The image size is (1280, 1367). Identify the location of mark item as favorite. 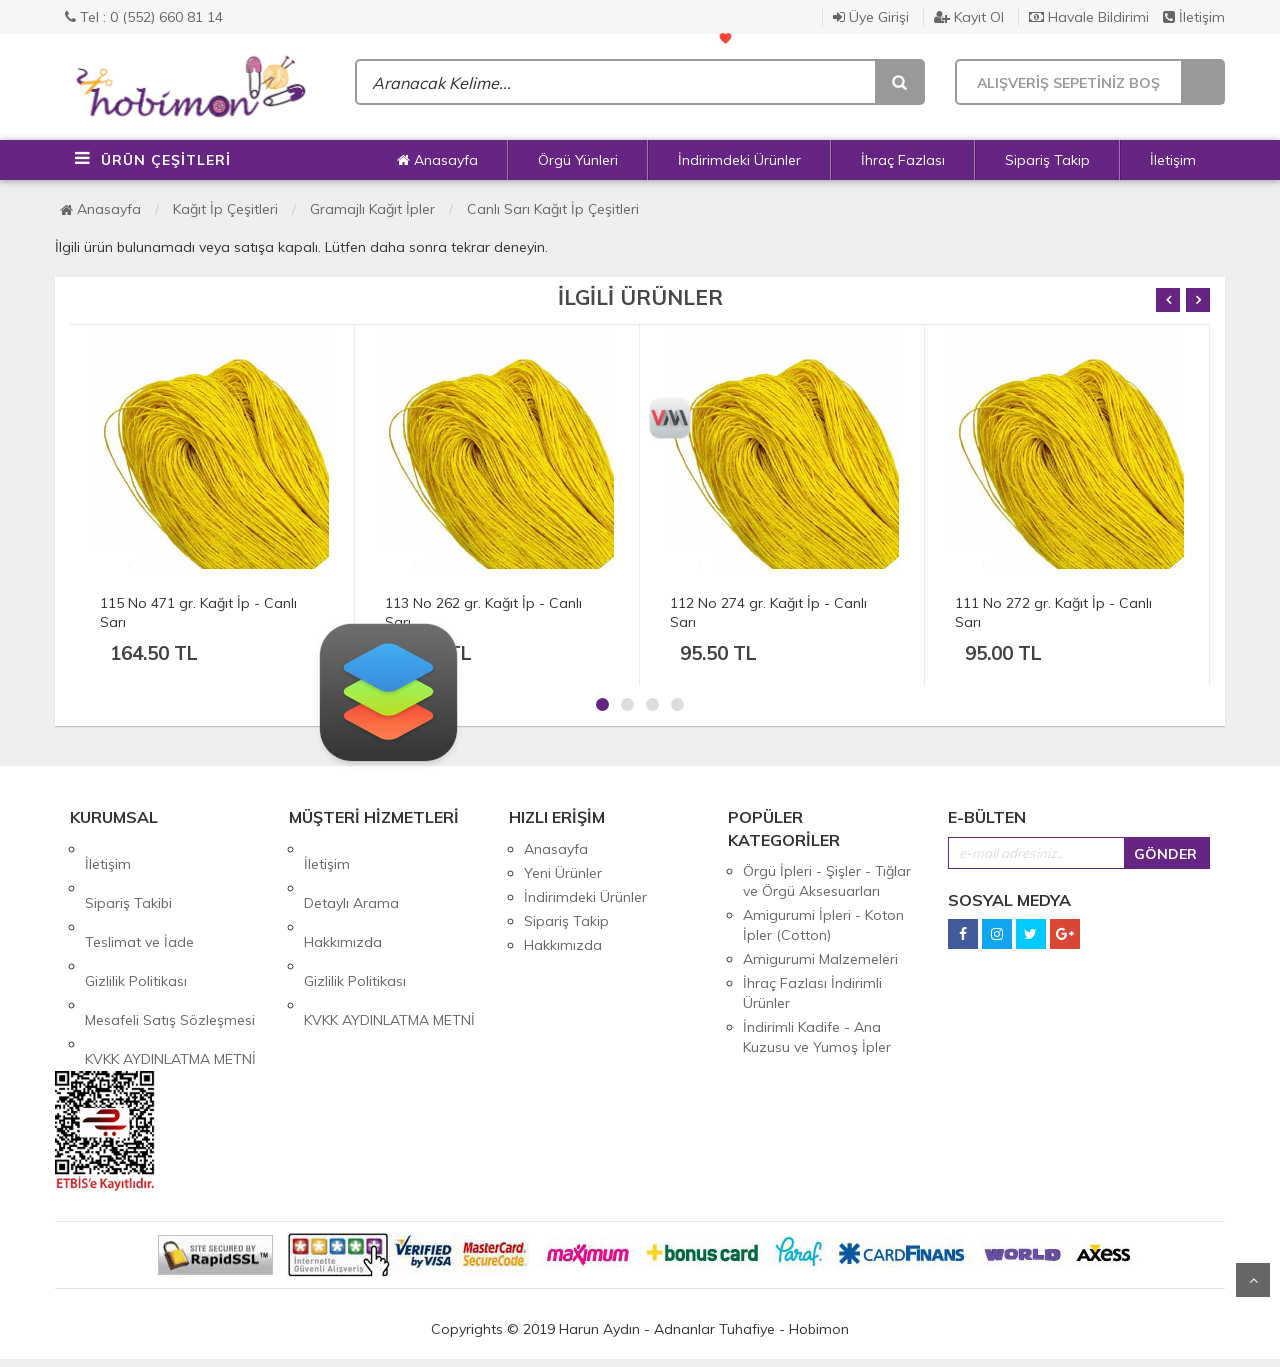
(725, 38).